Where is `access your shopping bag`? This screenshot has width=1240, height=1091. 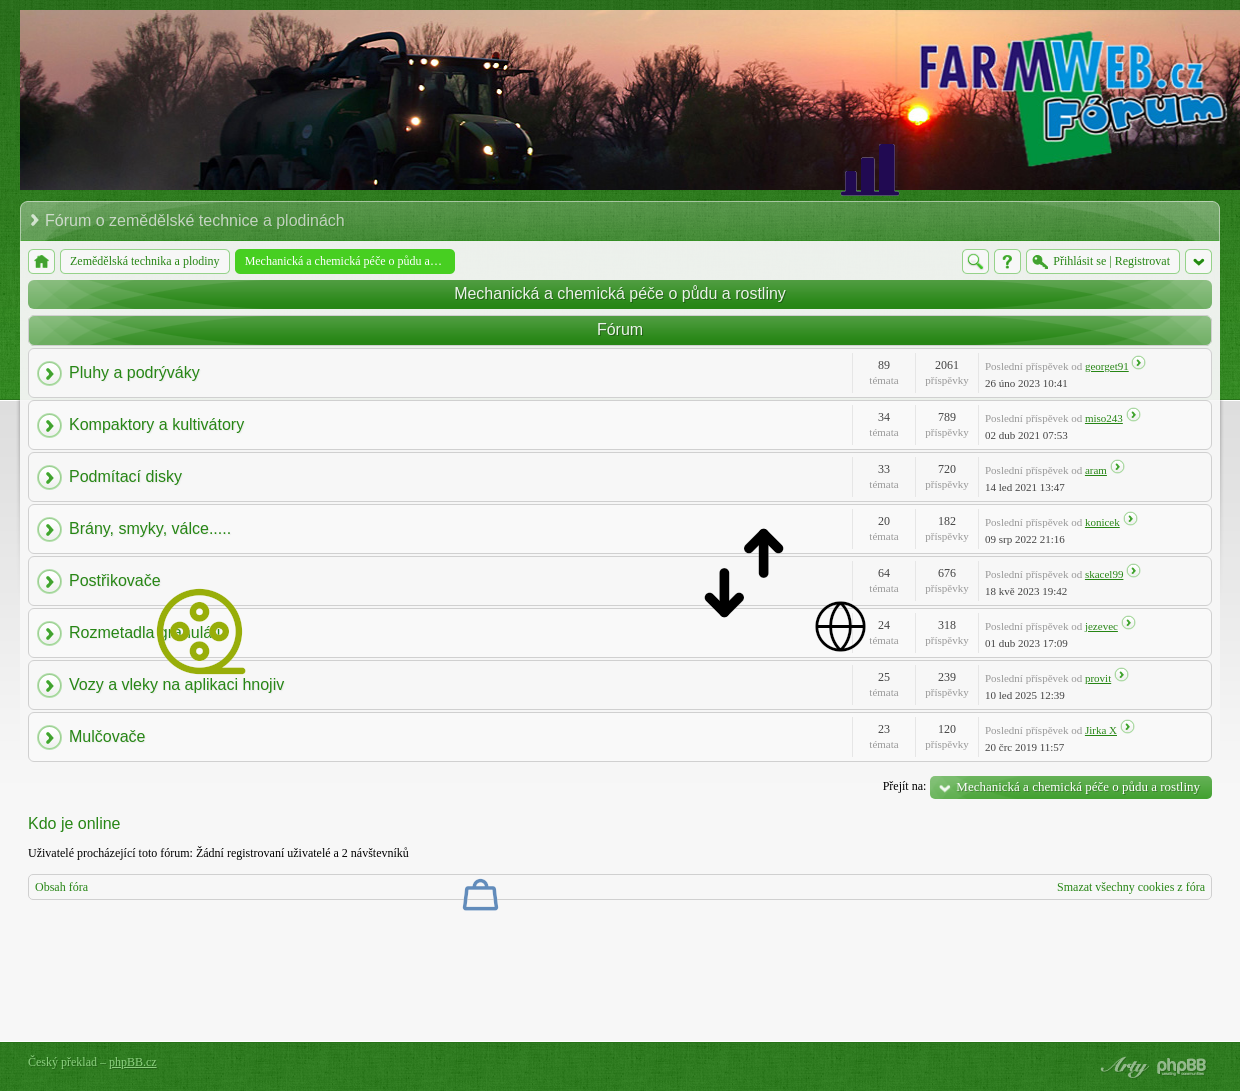 access your shopping bag is located at coordinates (480, 896).